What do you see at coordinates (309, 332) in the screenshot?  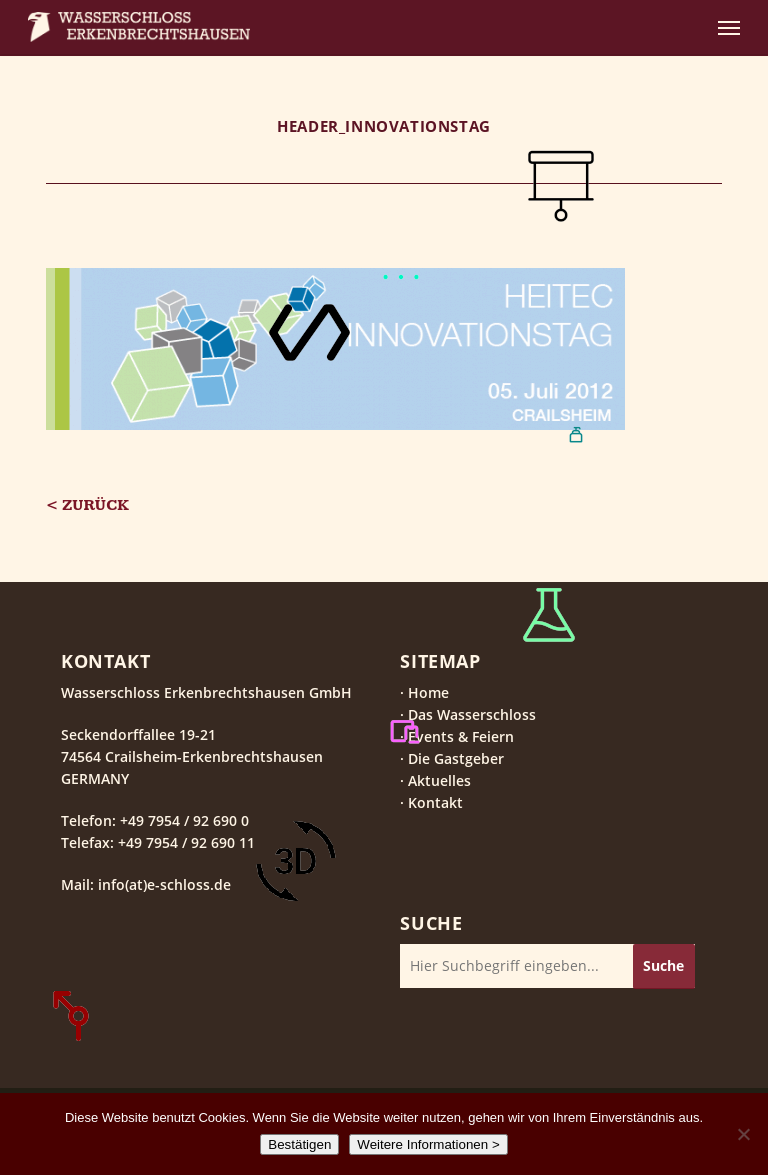 I see `polymer project branding or logo` at bounding box center [309, 332].